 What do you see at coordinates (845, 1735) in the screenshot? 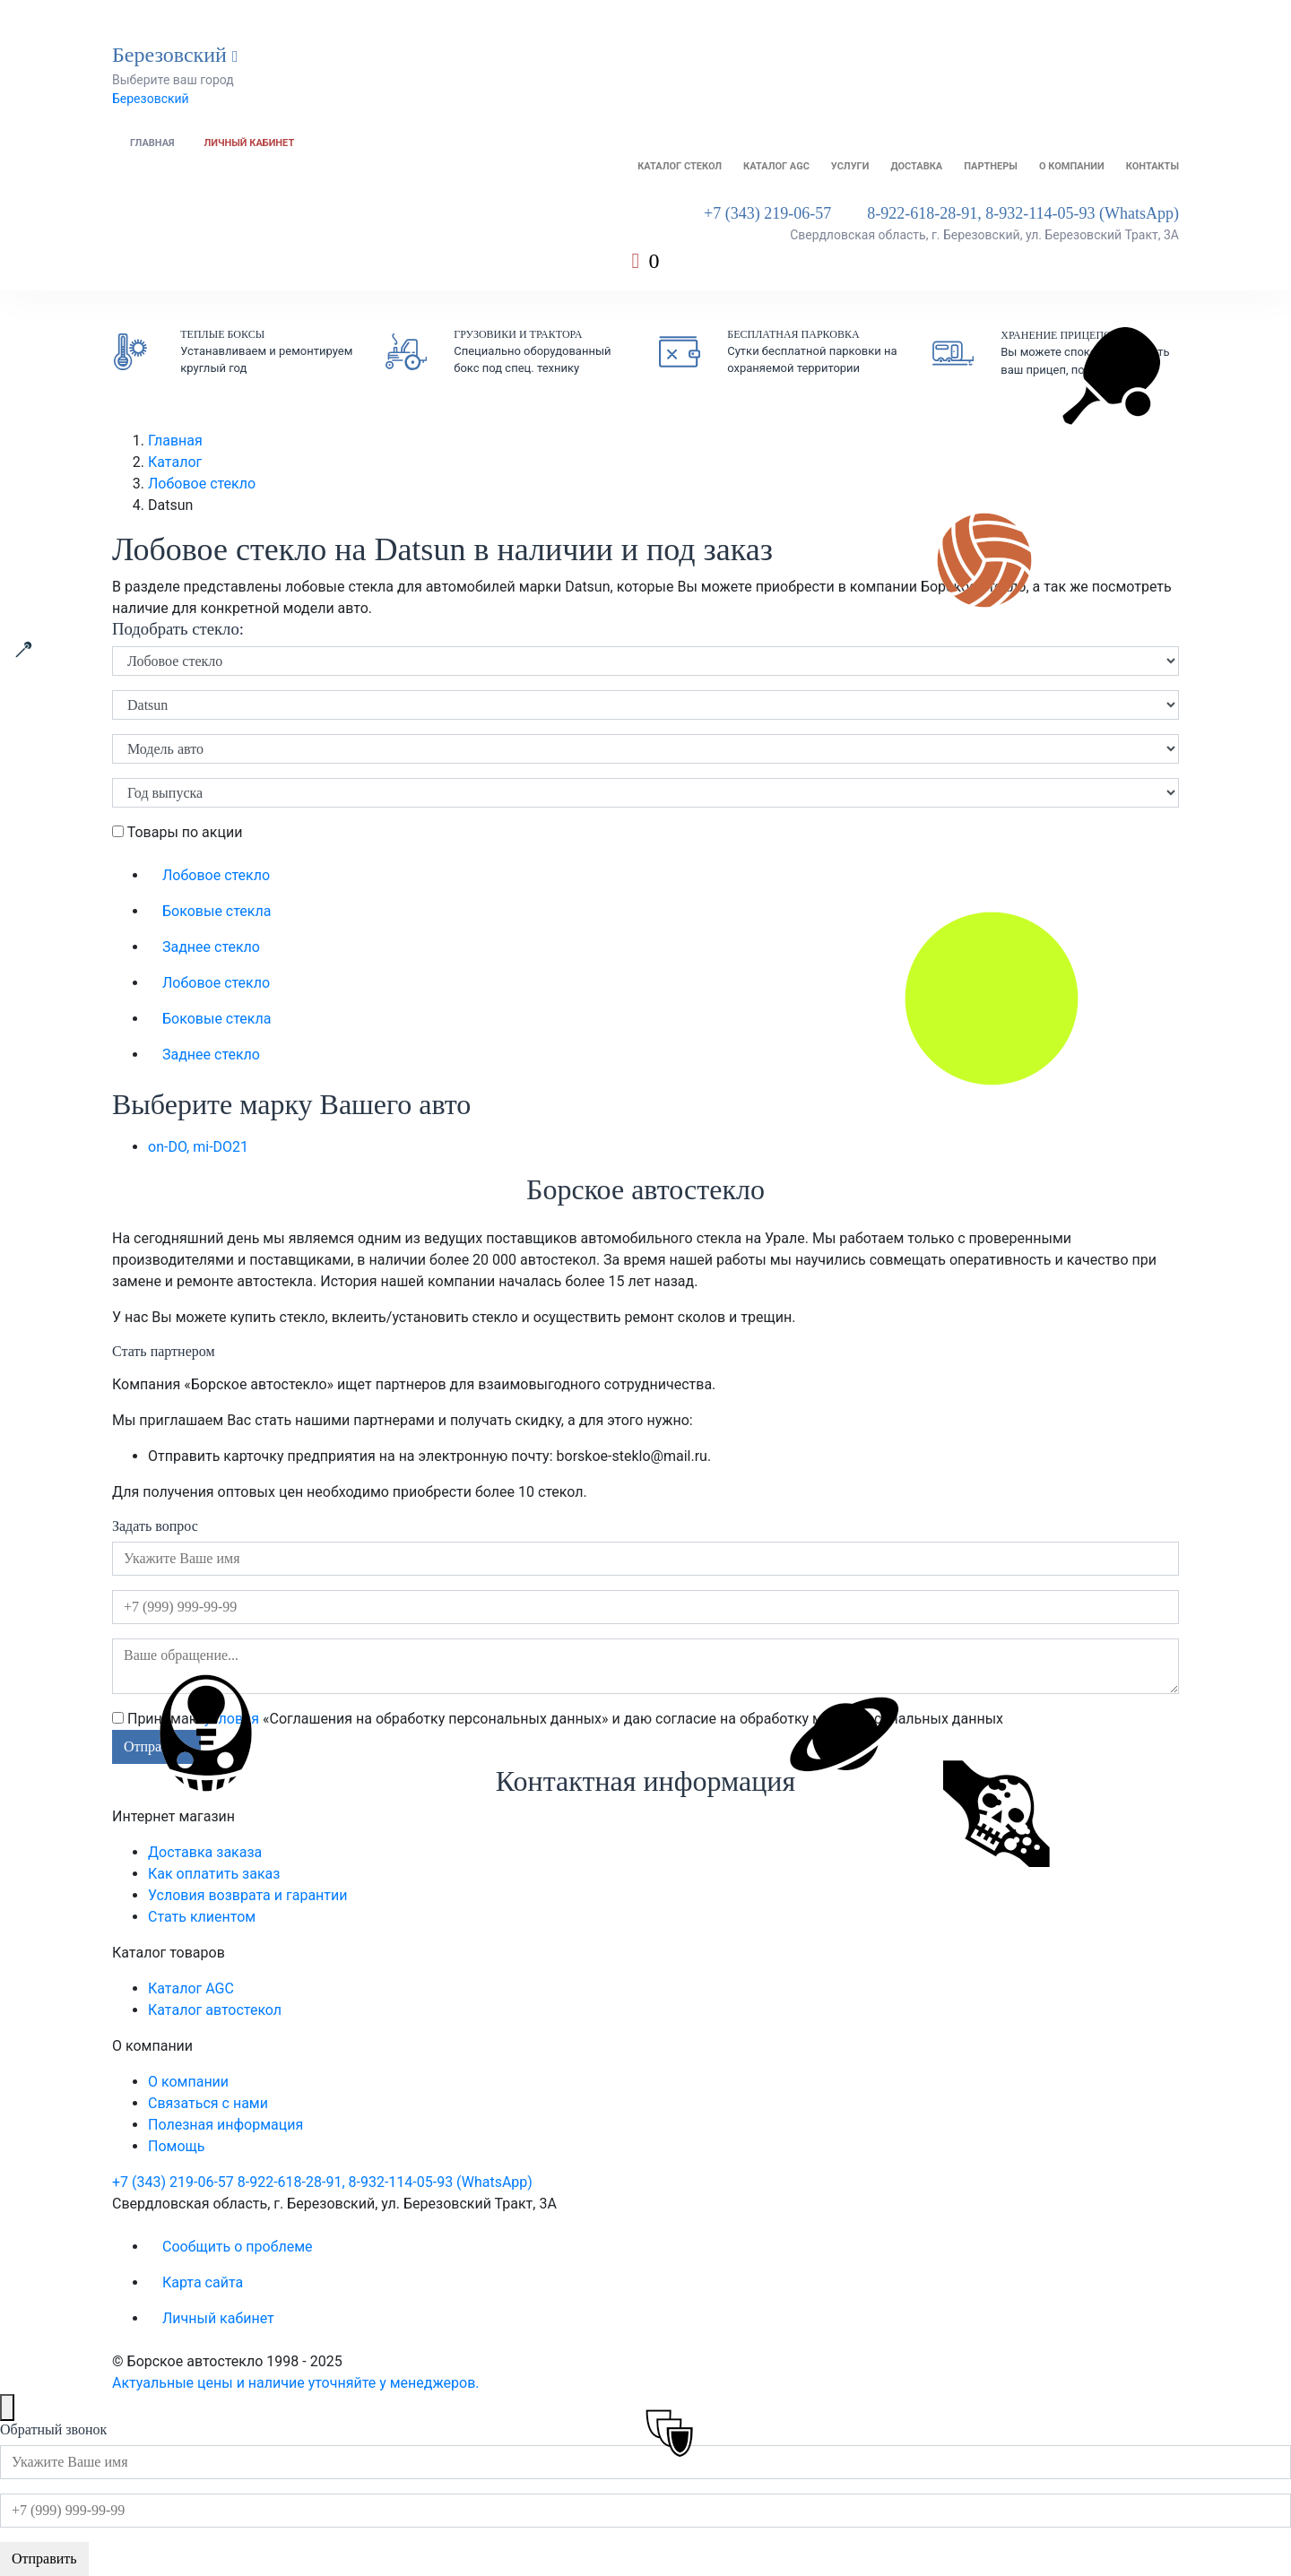
I see `access space or astronomy-themed content` at bounding box center [845, 1735].